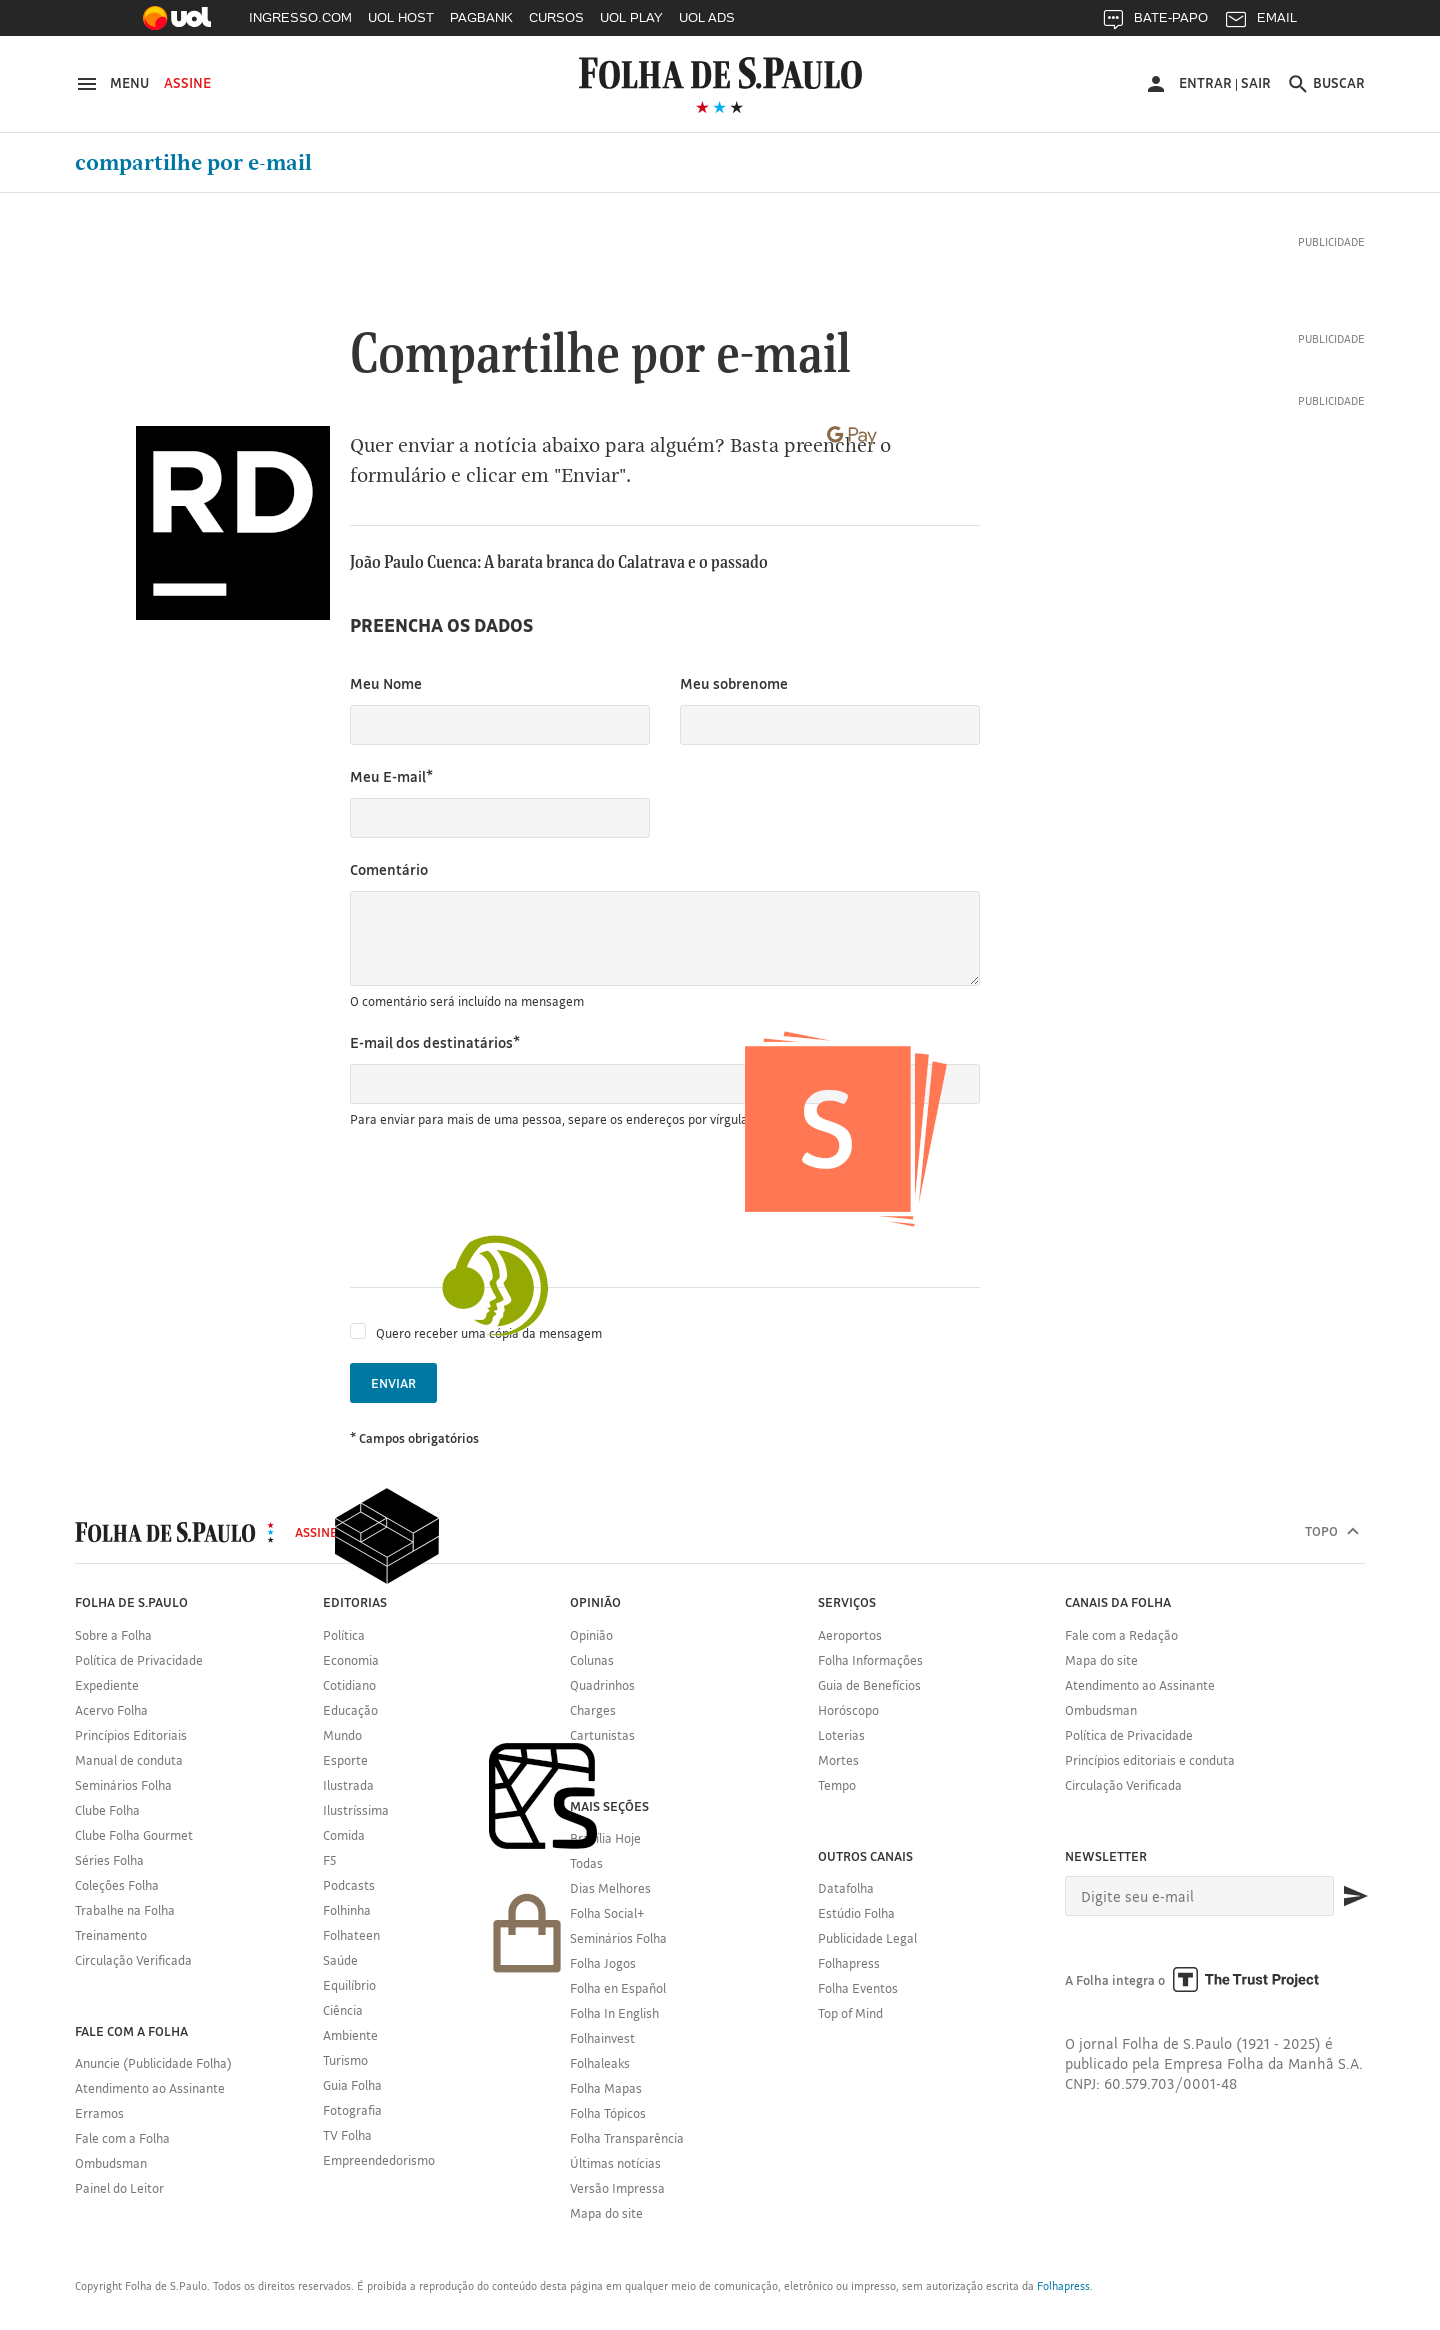  I want to click on pay with google pay, so click(852, 436).